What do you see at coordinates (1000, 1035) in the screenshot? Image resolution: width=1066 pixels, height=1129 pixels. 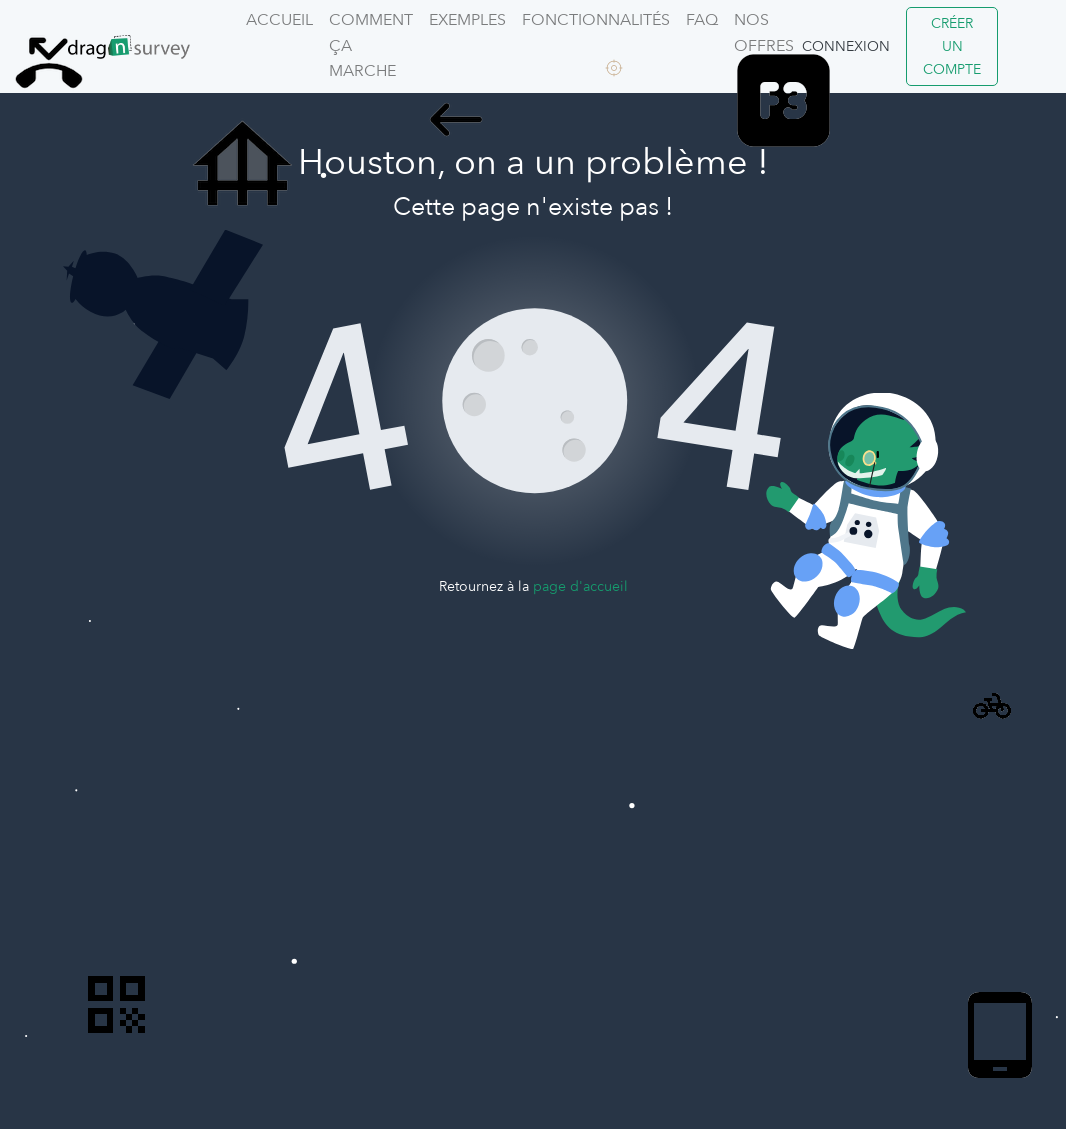 I see `switch to tablet view or mode` at bounding box center [1000, 1035].